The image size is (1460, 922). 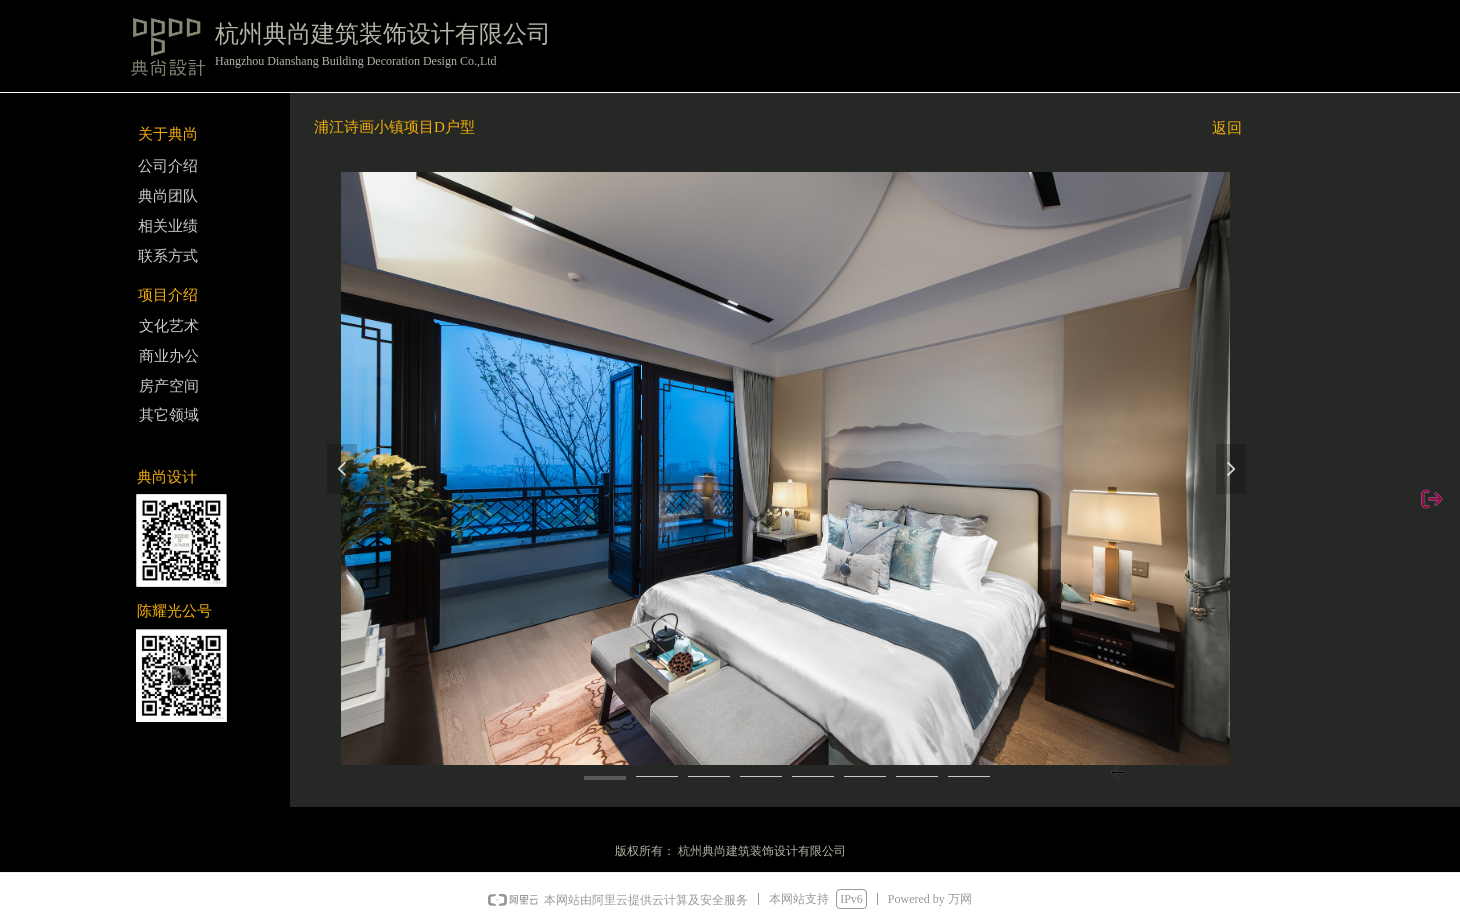 I want to click on go back to the previous screen, so click(x=1118, y=772).